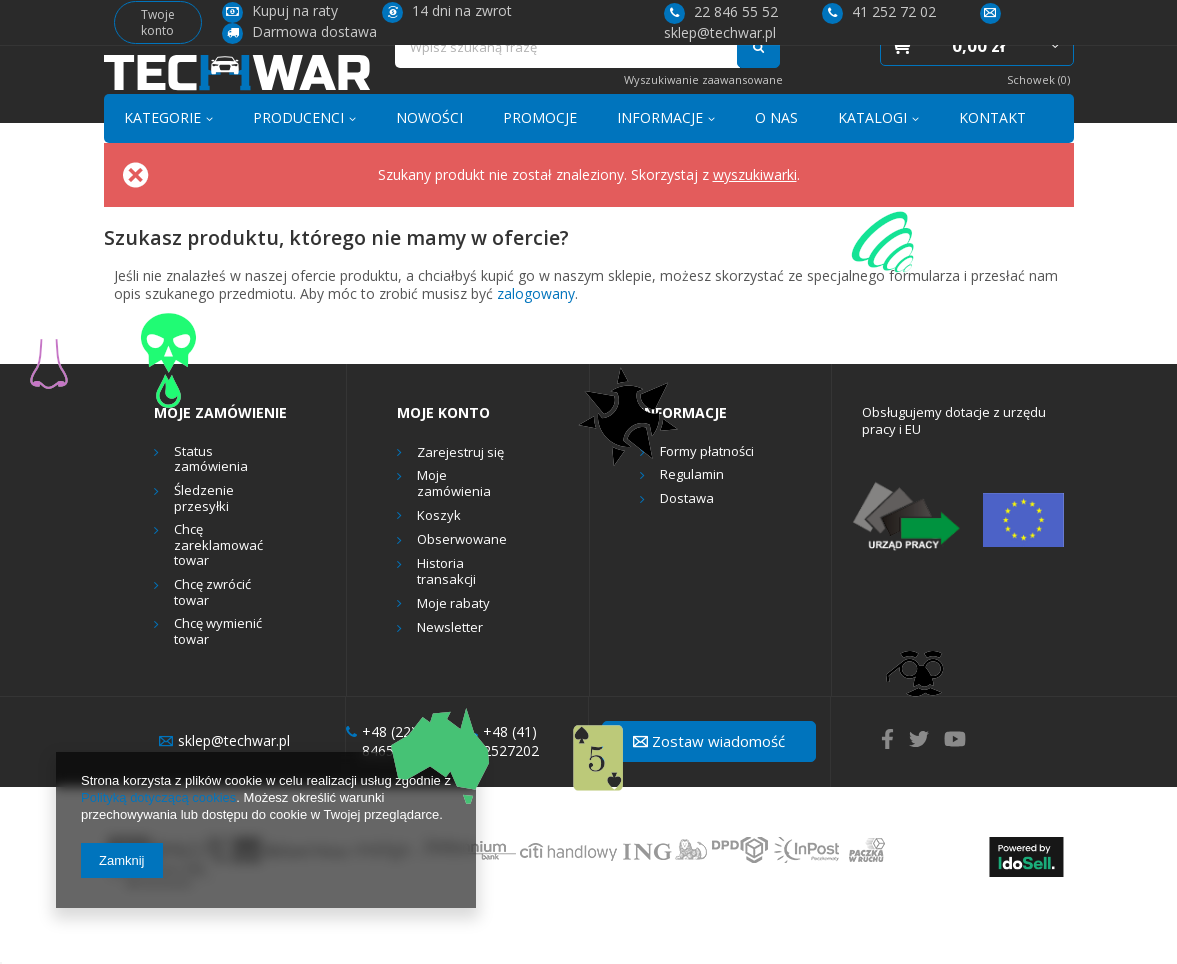 This screenshot has width=1177, height=964. I want to click on access prank or joke features, so click(914, 672).